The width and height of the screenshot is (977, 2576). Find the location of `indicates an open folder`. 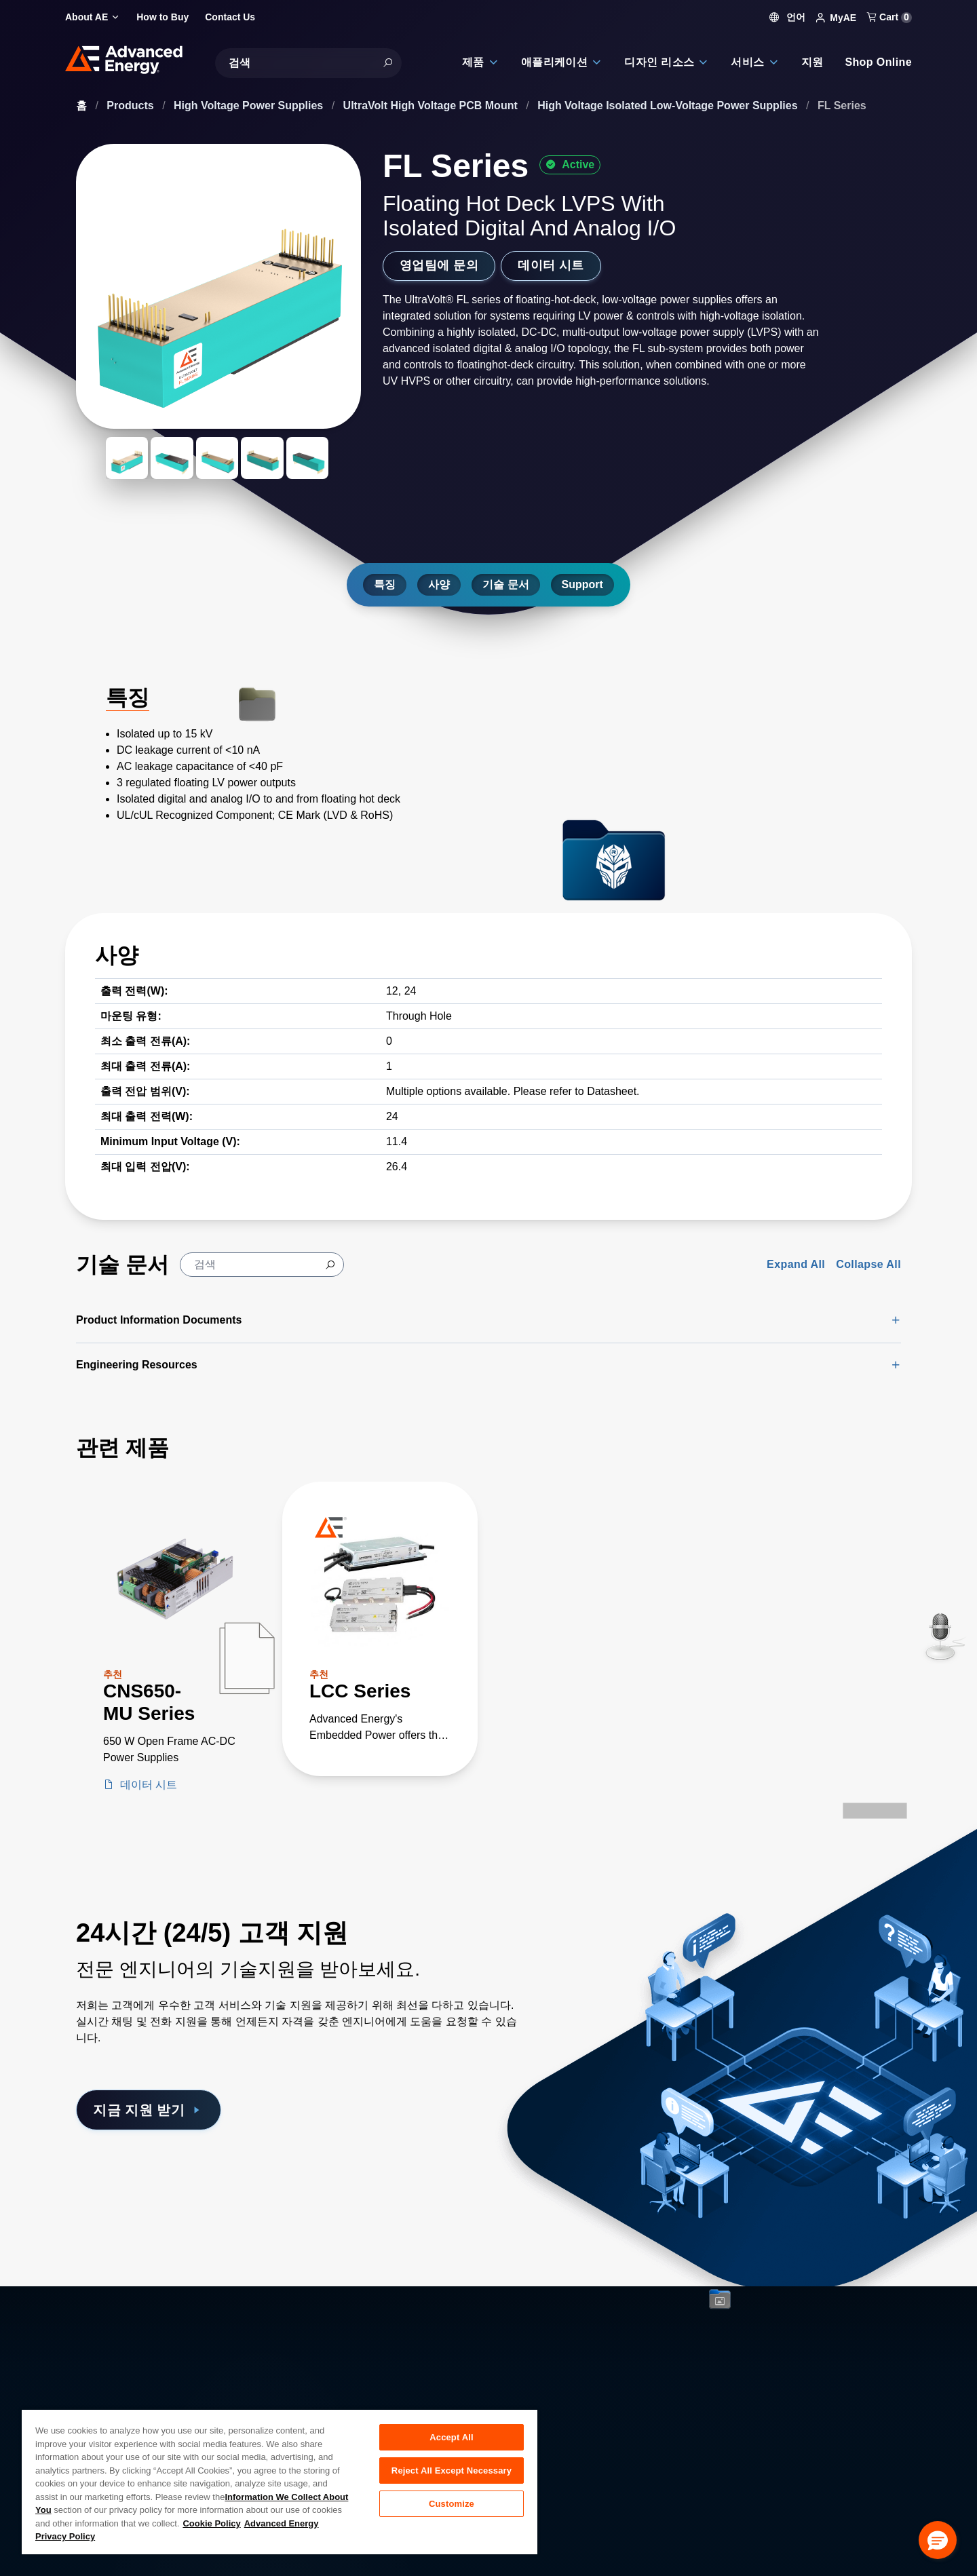

indicates an open folder is located at coordinates (257, 704).